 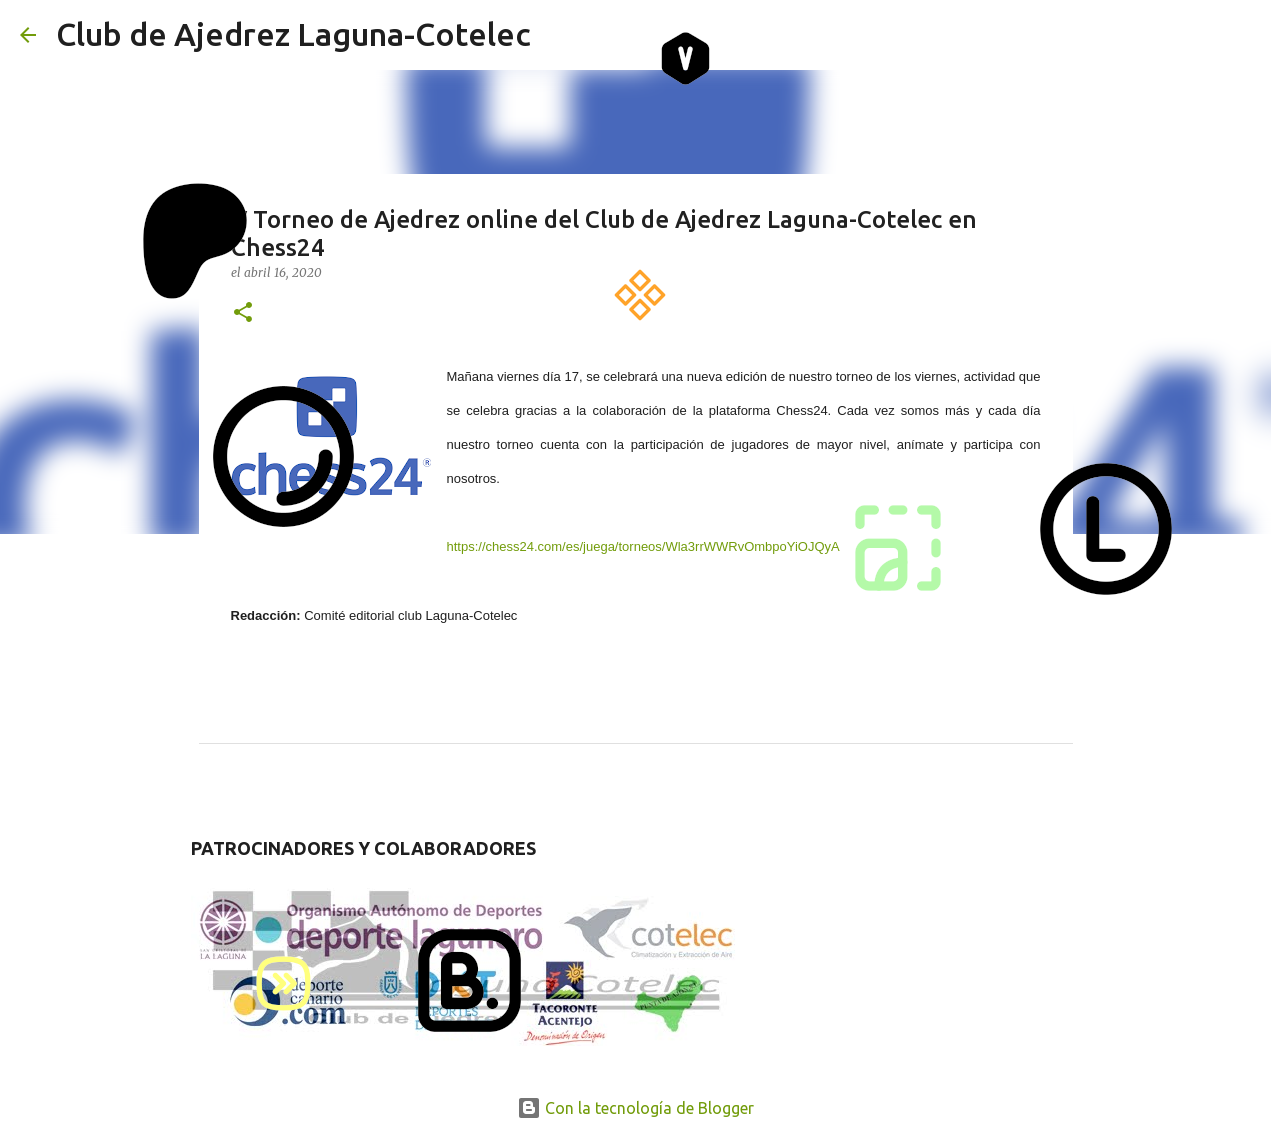 What do you see at coordinates (640, 295) in the screenshot?
I see `access app or feature categories` at bounding box center [640, 295].